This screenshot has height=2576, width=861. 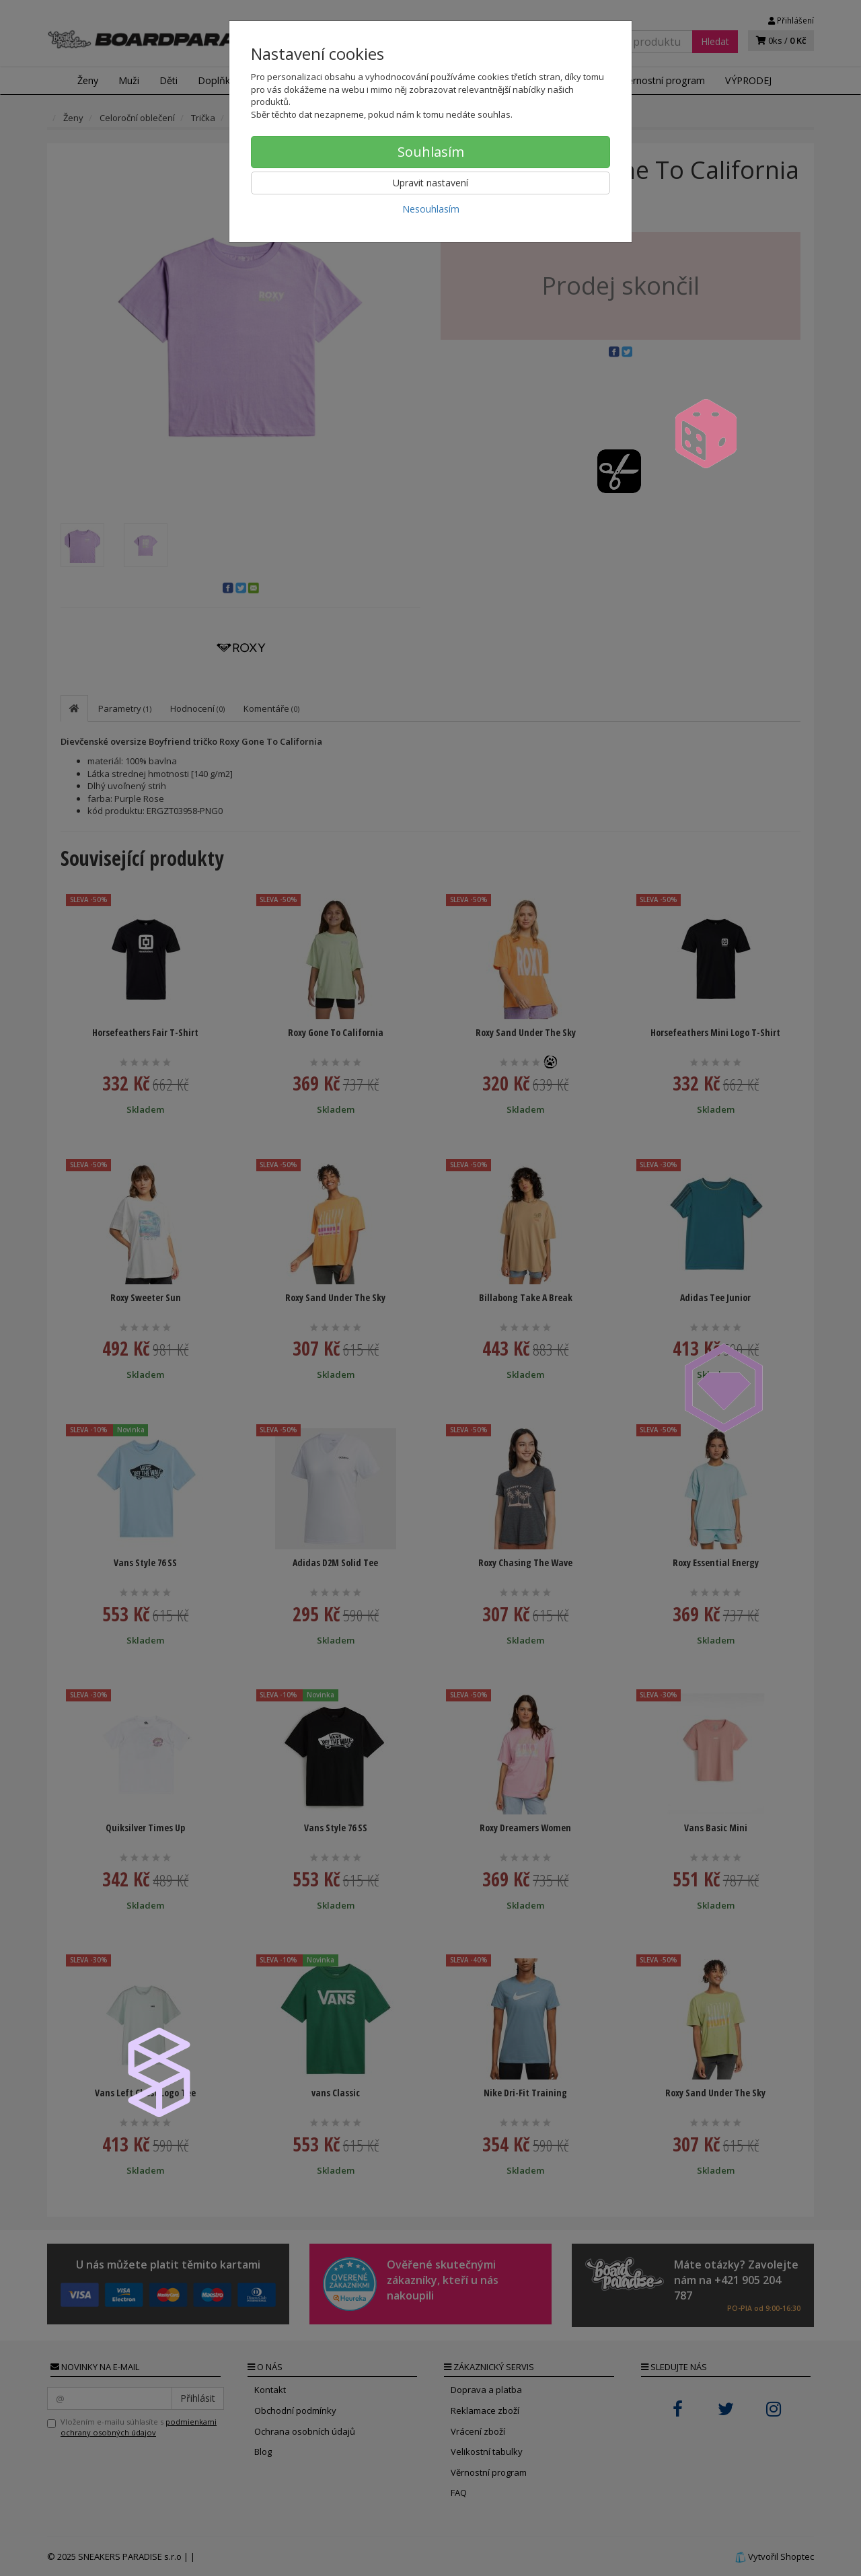 What do you see at coordinates (724, 1388) in the screenshot?
I see `visit the RubyGems package repository` at bounding box center [724, 1388].